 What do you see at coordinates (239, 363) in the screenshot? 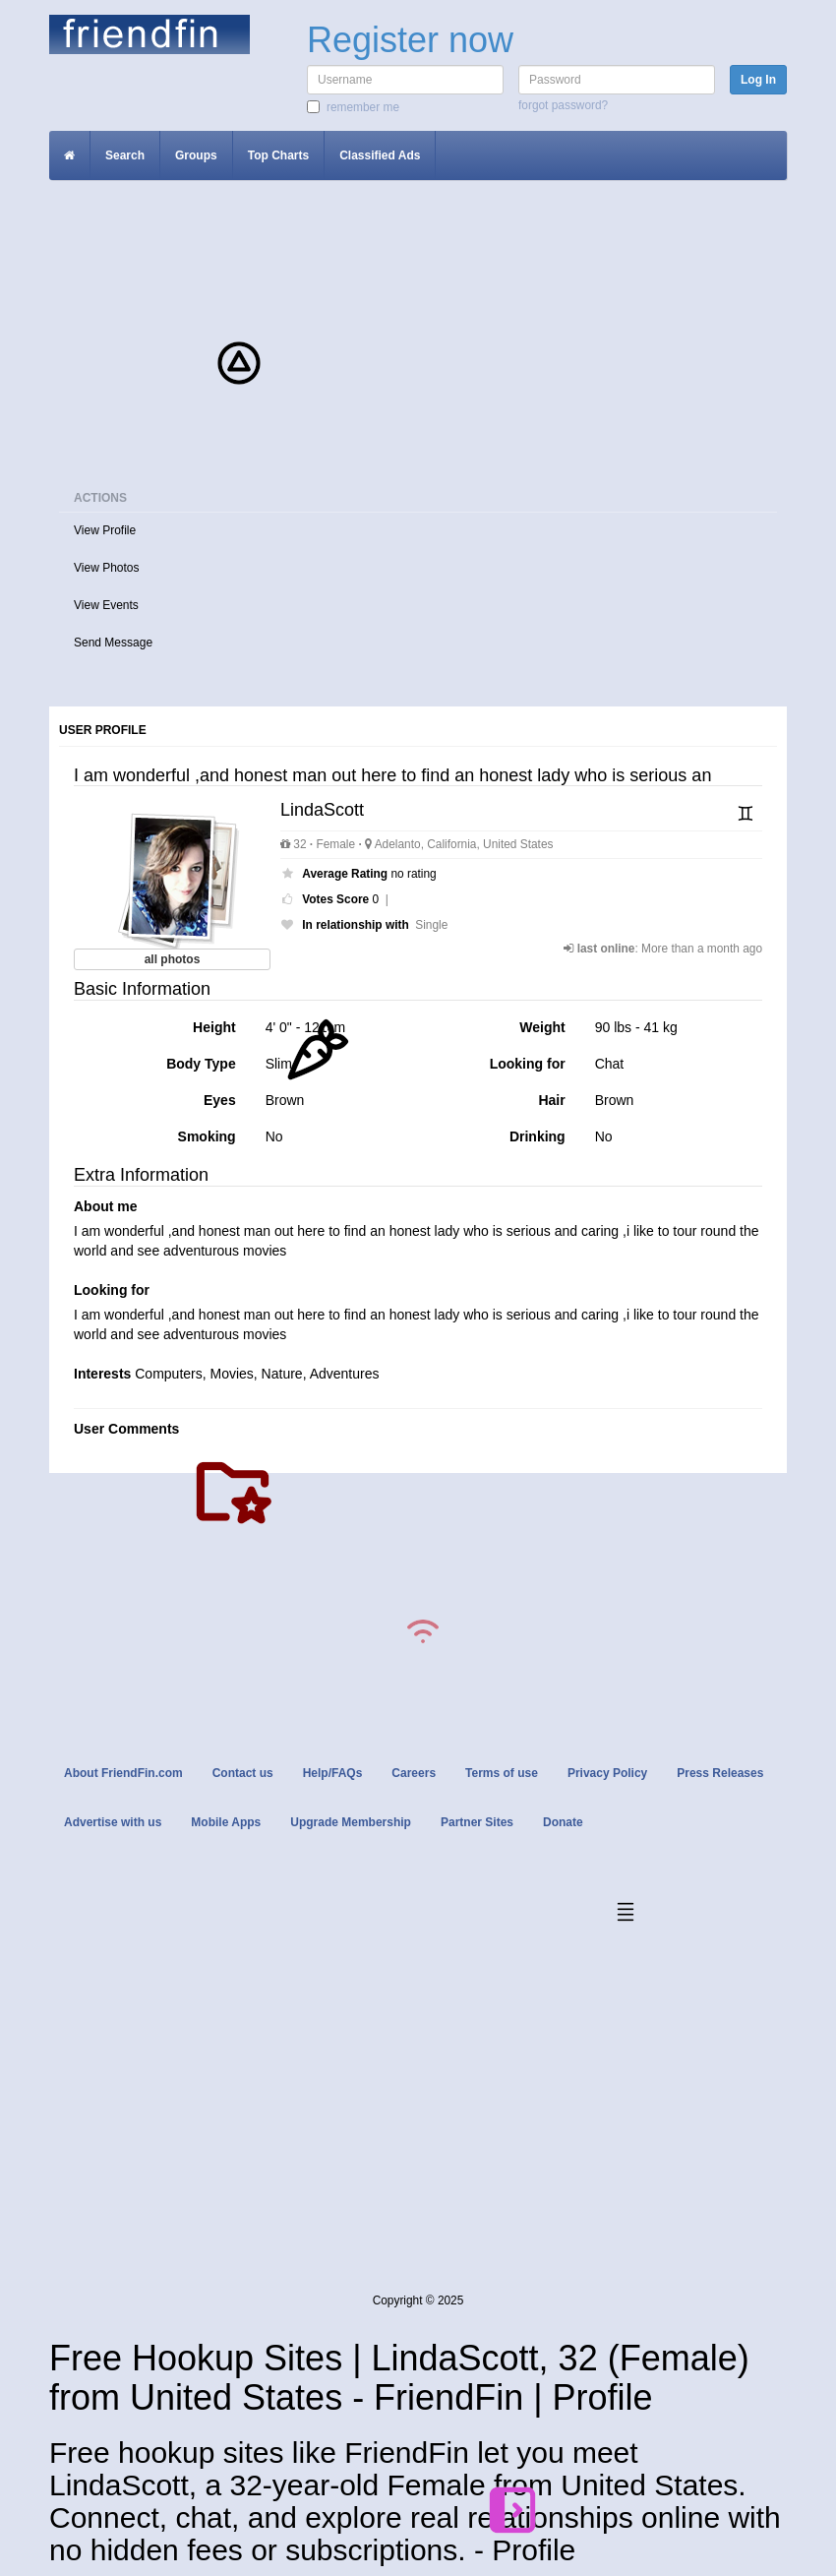
I see `playstation triangle button symbol` at bounding box center [239, 363].